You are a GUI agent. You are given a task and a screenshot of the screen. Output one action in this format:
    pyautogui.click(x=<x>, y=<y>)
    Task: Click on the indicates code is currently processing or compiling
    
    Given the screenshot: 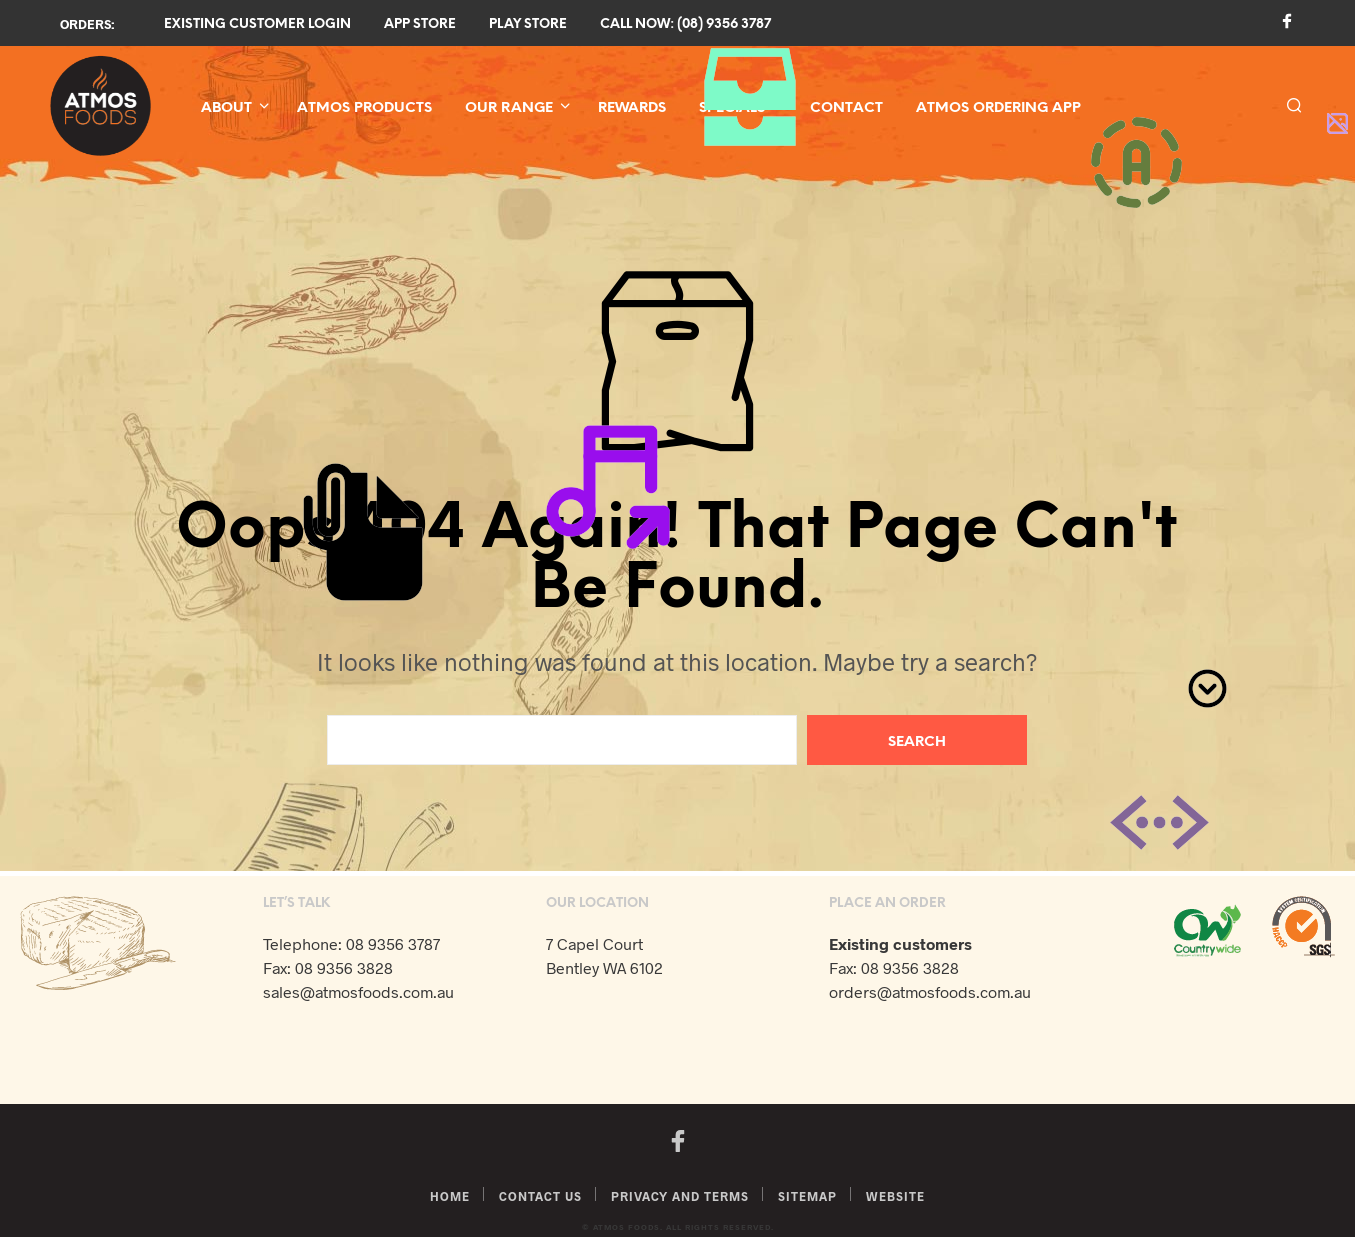 What is the action you would take?
    pyautogui.click(x=1159, y=822)
    